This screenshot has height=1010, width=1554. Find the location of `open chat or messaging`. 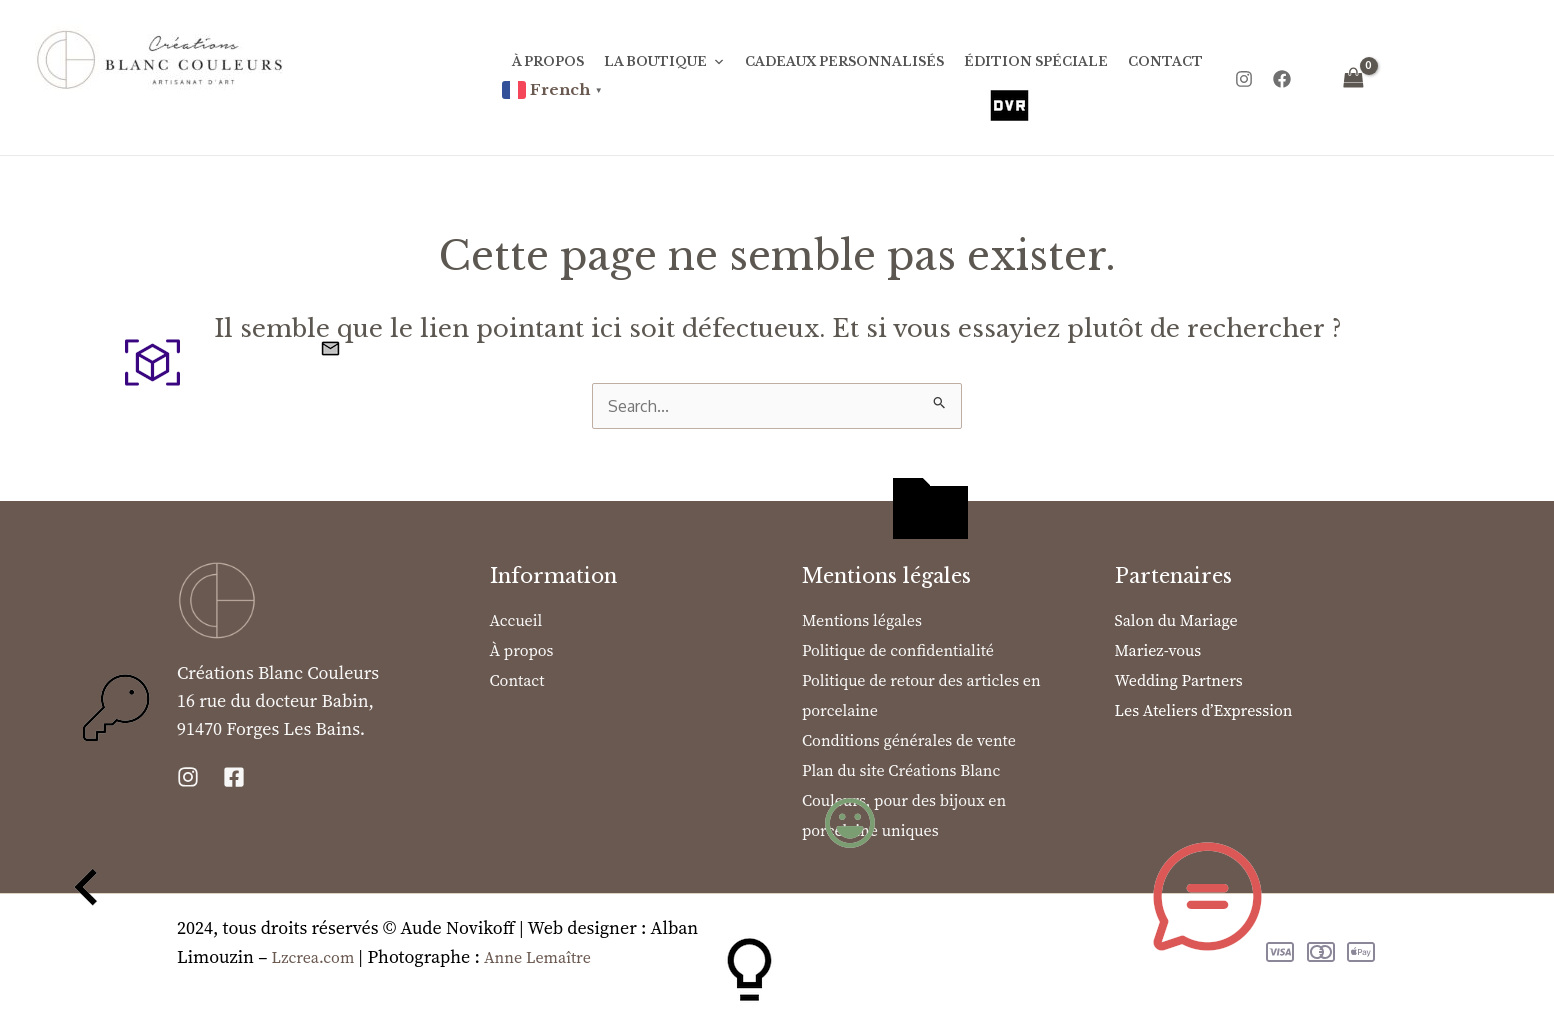

open chat or messaging is located at coordinates (1207, 896).